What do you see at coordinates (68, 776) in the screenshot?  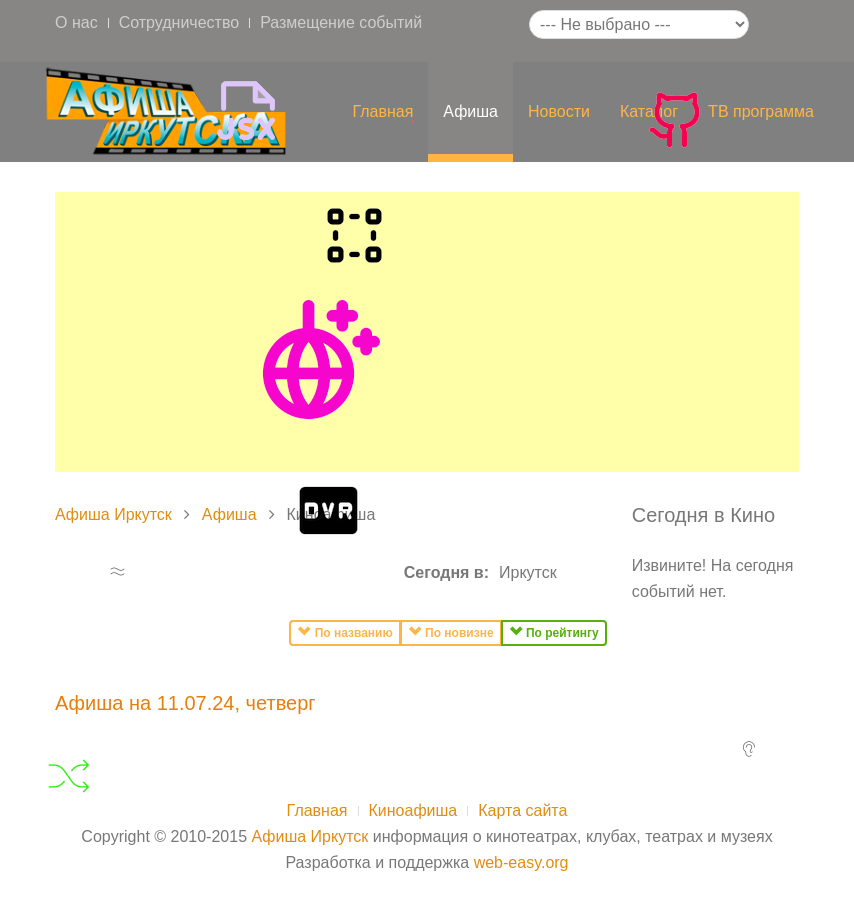 I see `shuffle playlist or queue order` at bounding box center [68, 776].